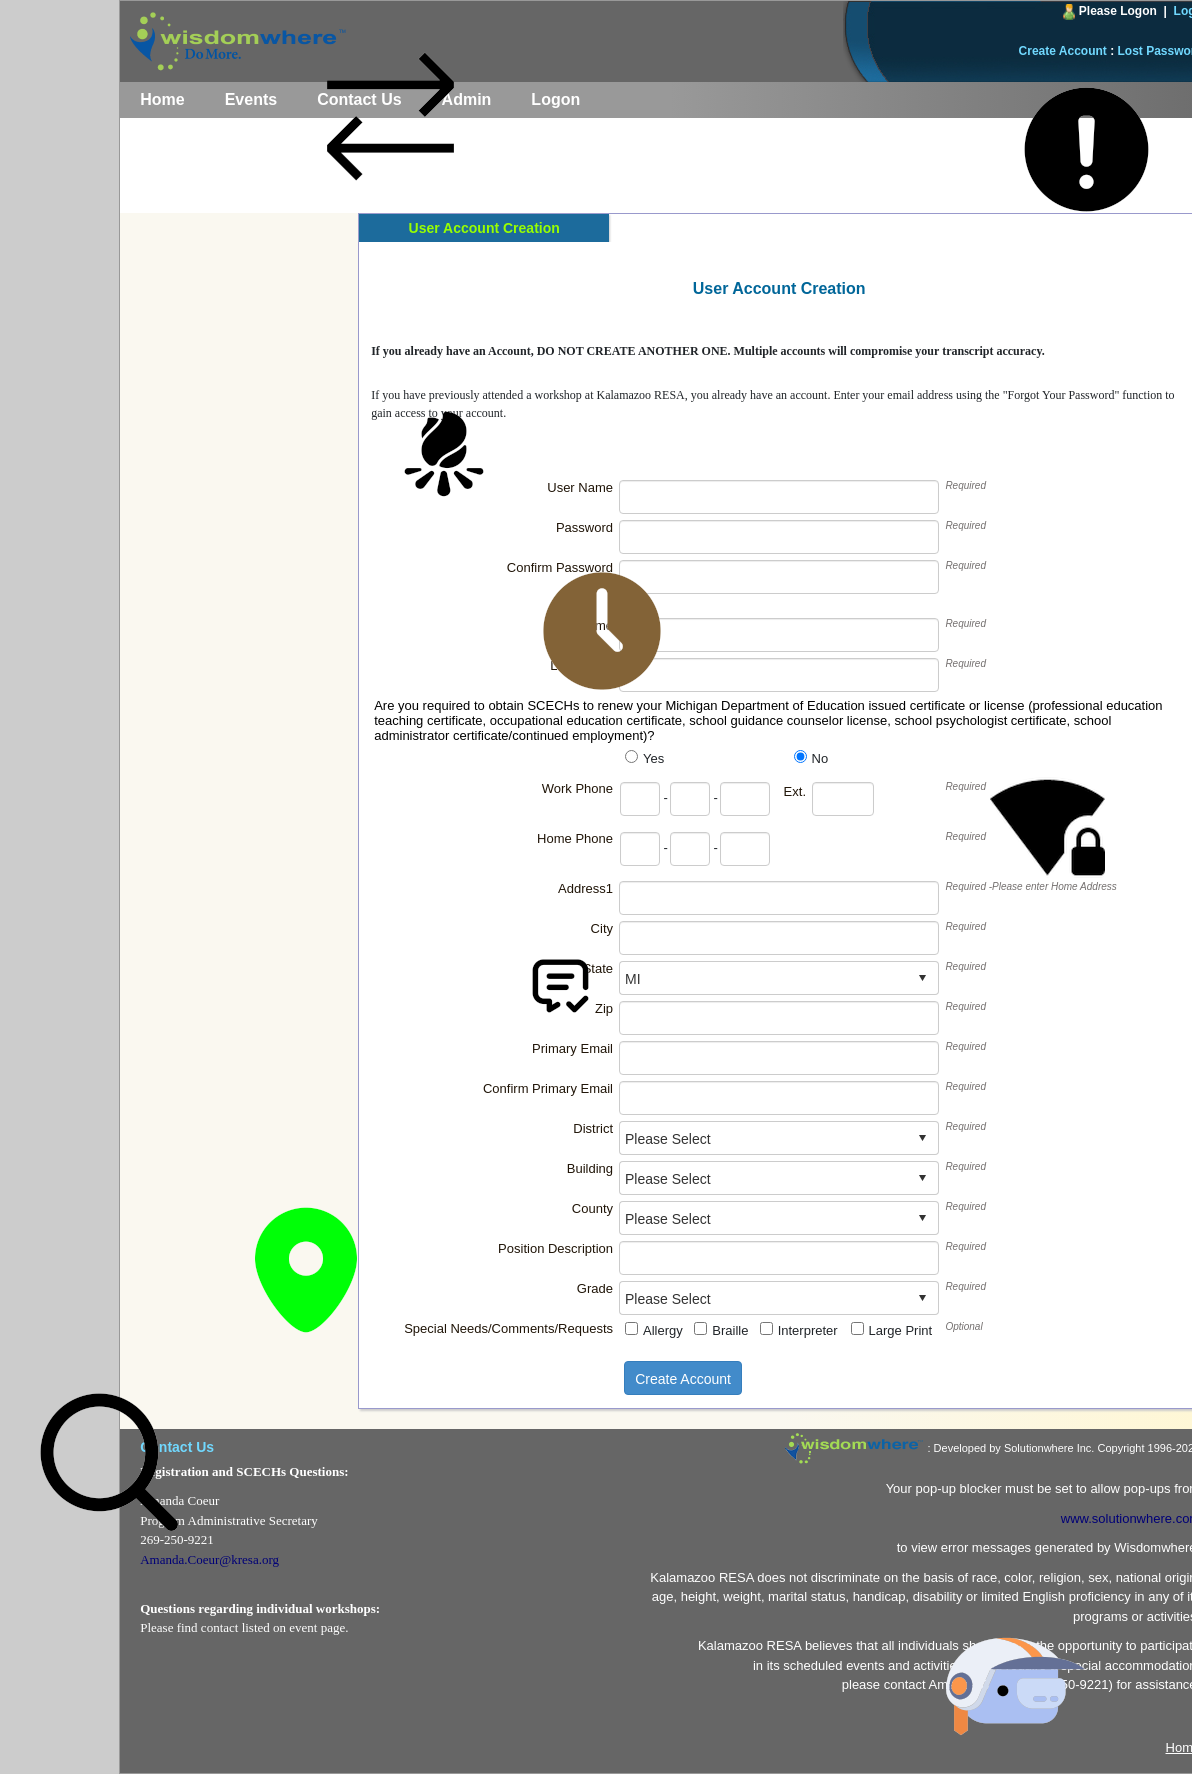 The width and height of the screenshot is (1192, 1774). Describe the element at coordinates (1047, 827) in the screenshot. I see `connected to a password-protected wifi network` at that location.